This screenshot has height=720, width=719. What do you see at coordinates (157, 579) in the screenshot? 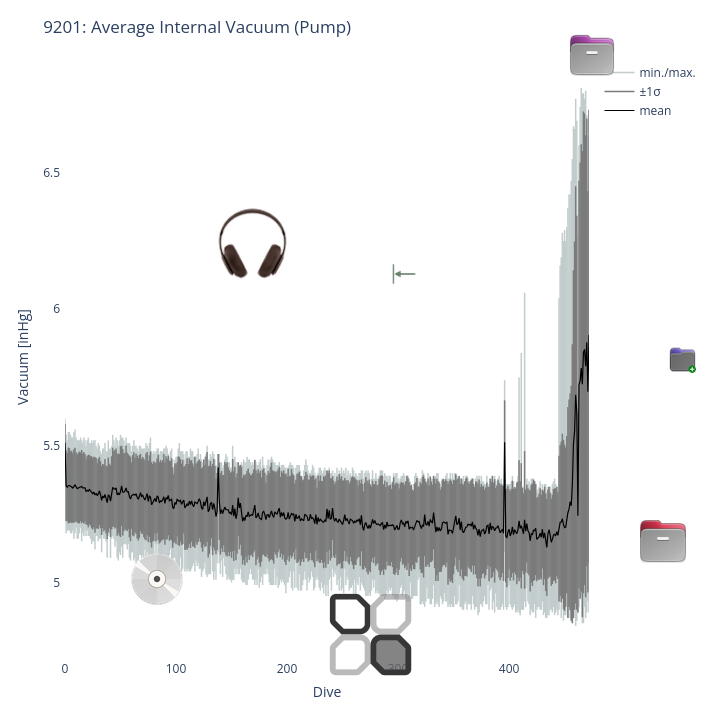
I see `indicates a CD or DVD drive` at bounding box center [157, 579].